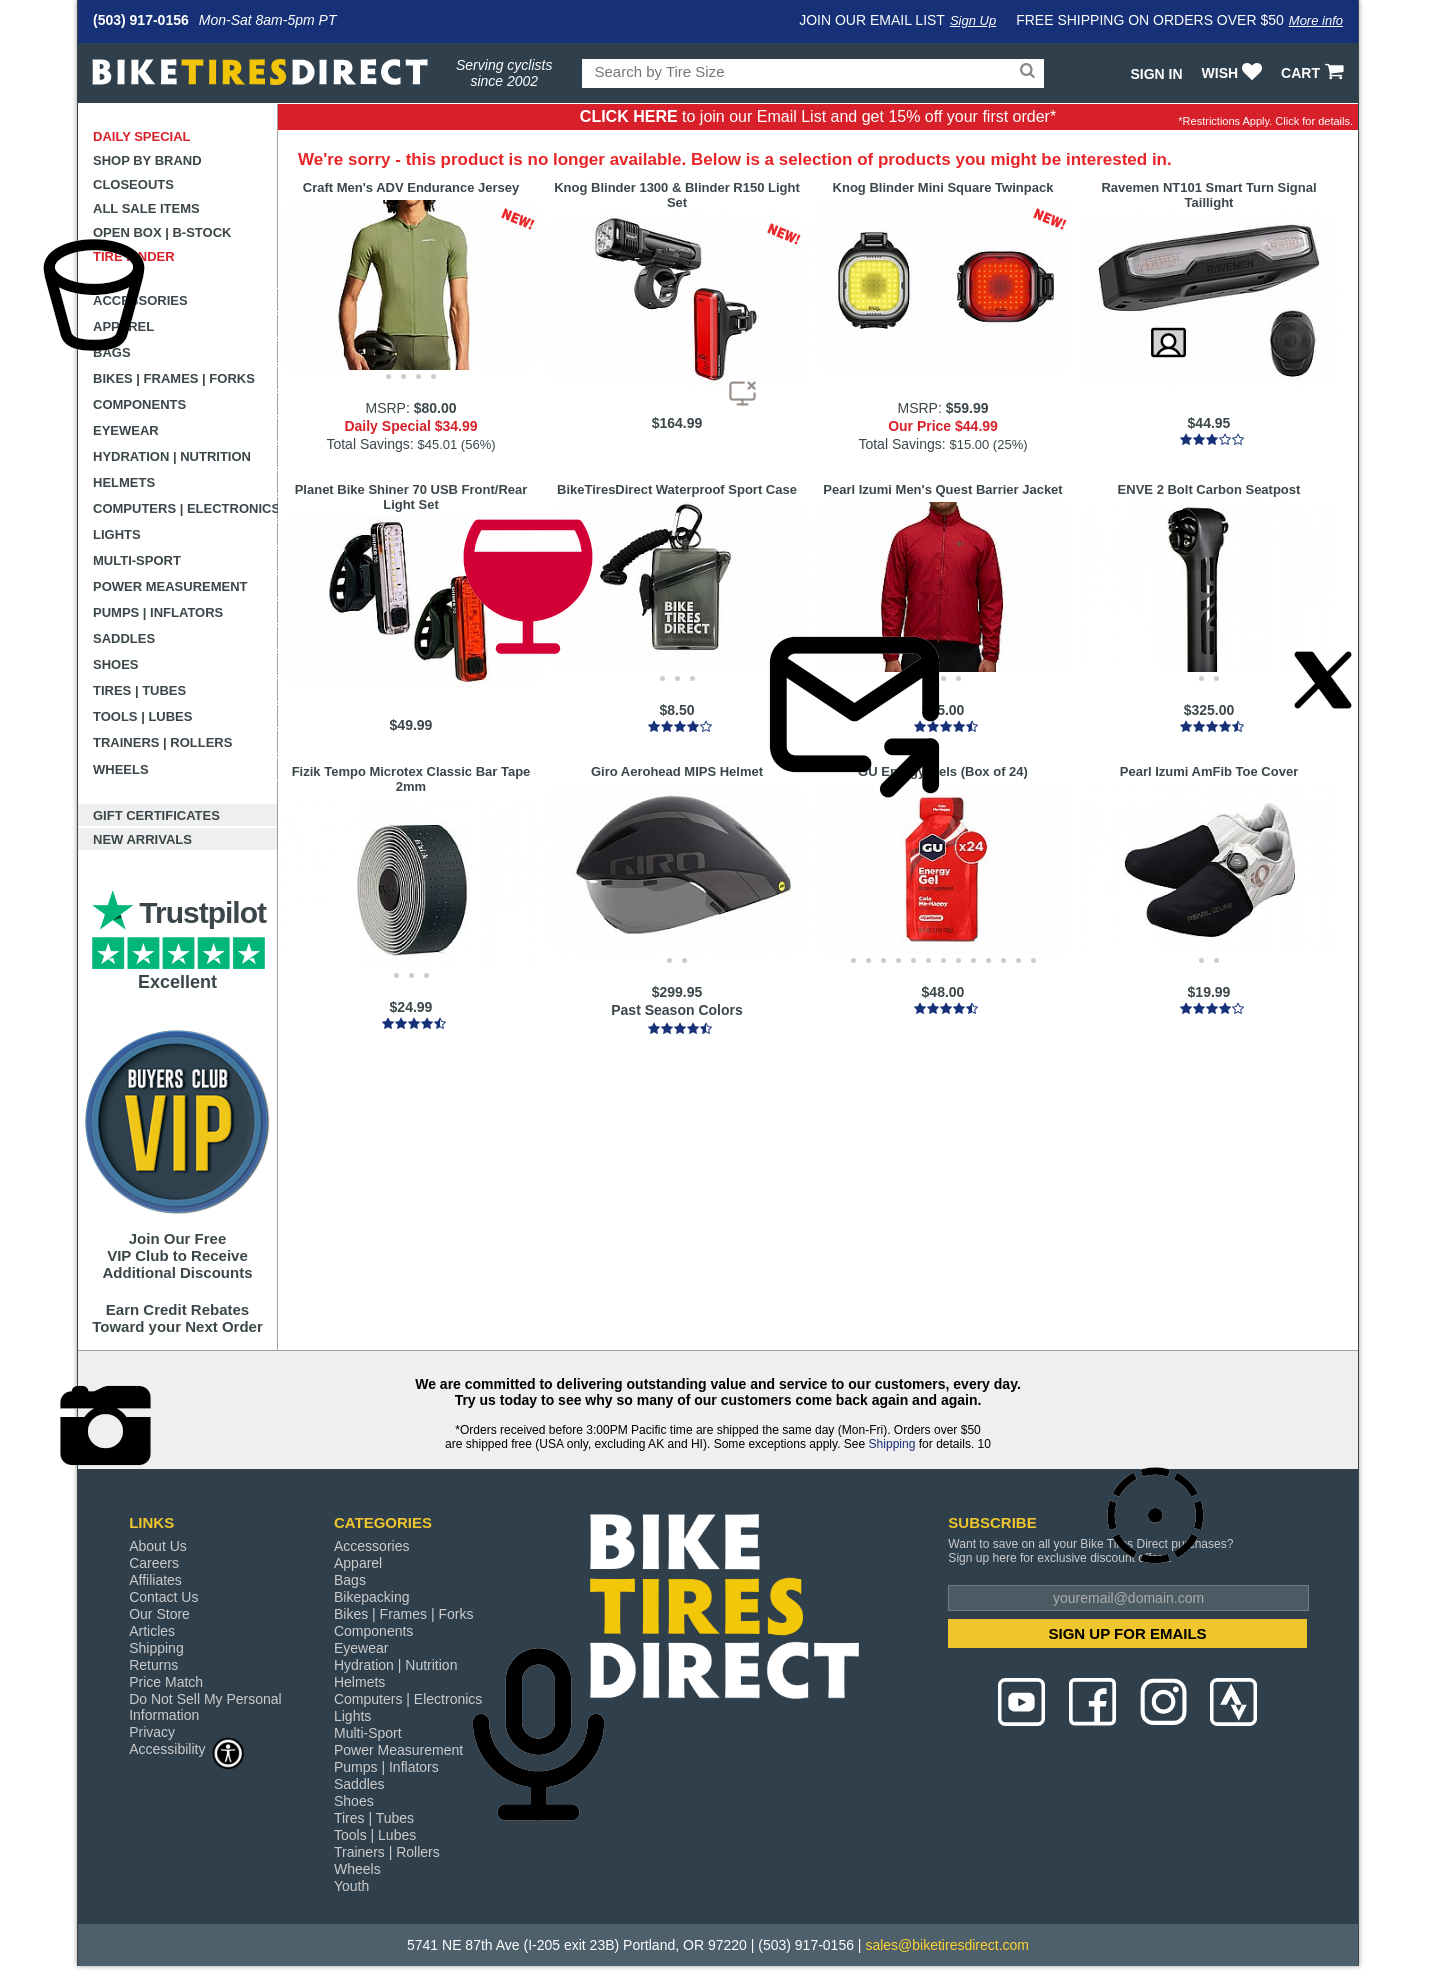  I want to click on fill tool for painting or coloring areas, so click(94, 295).